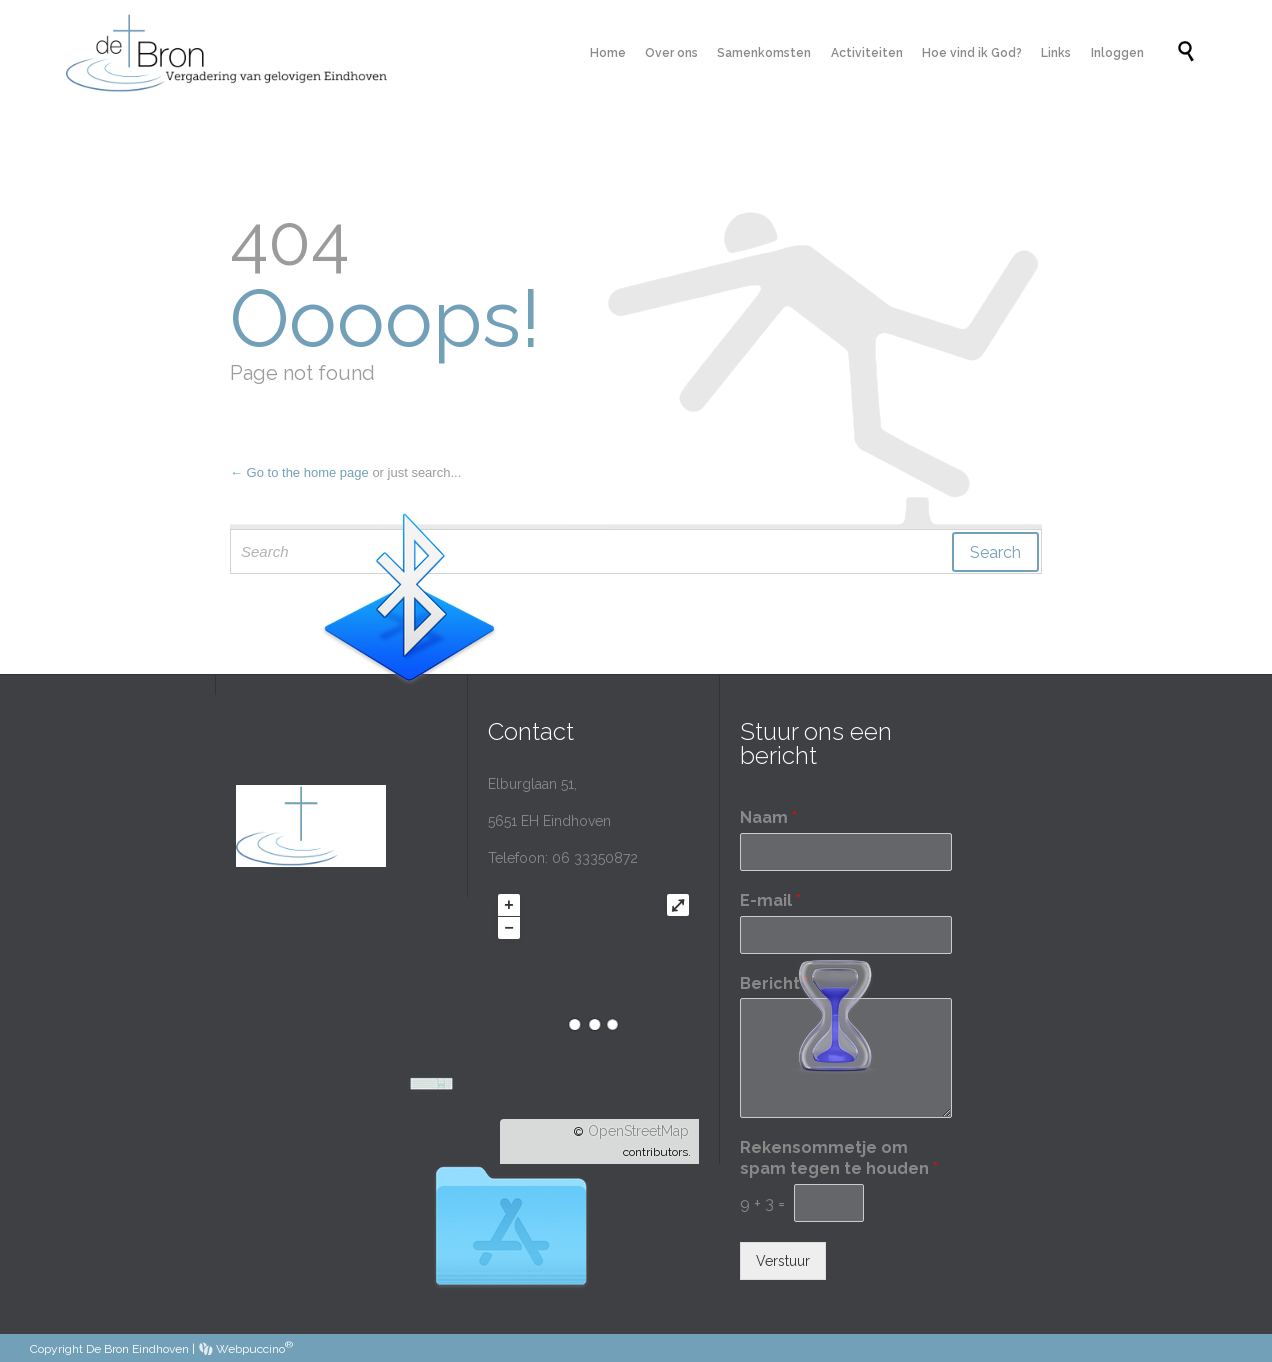  Describe the element at coordinates (408, 600) in the screenshot. I see `open bluetooth file exchange utility` at that location.